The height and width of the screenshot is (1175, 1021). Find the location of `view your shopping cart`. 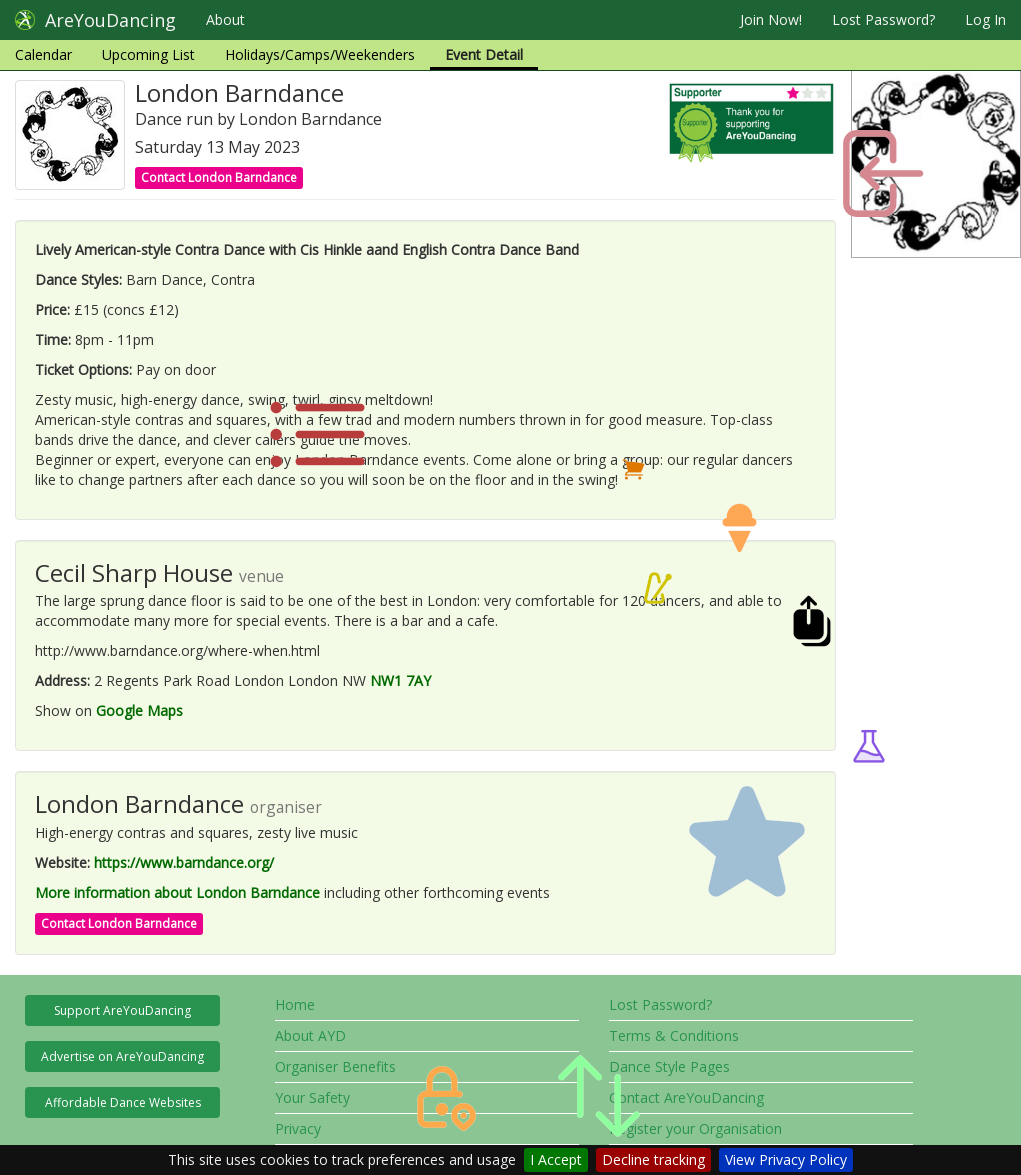

view your shopping cart is located at coordinates (633, 469).